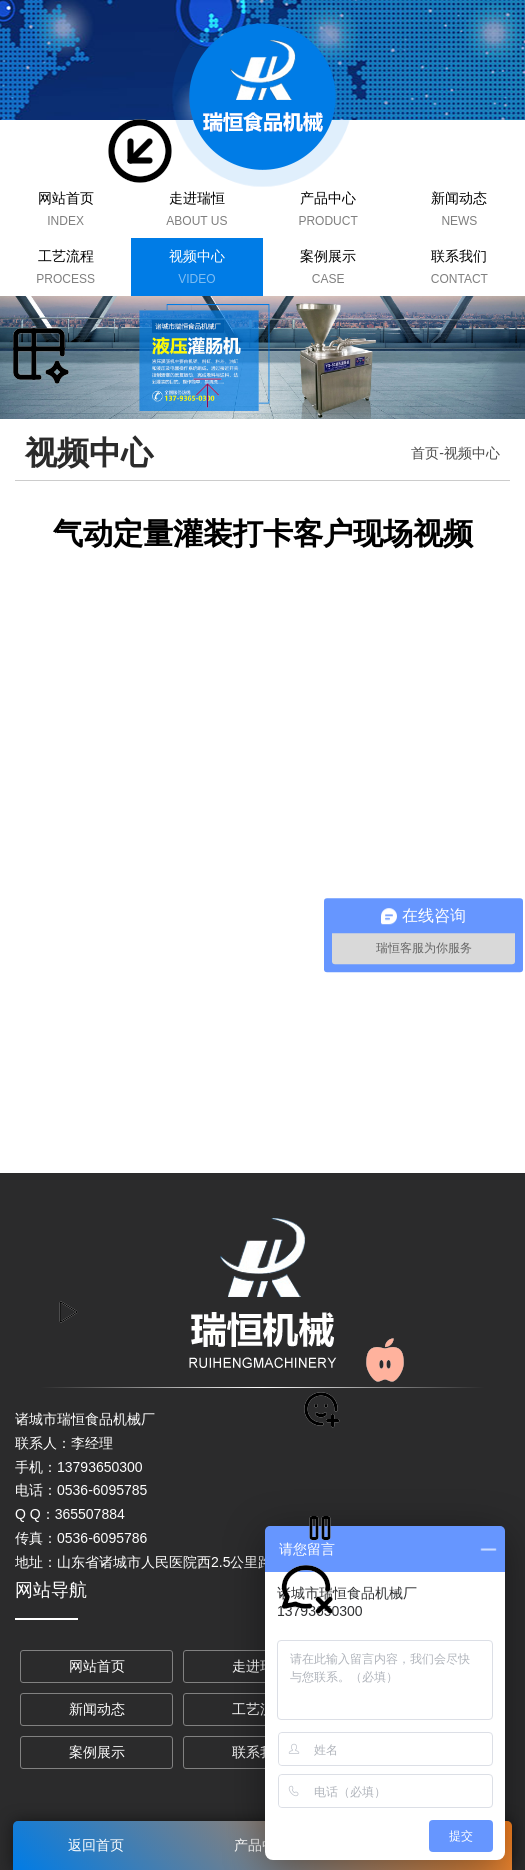 The width and height of the screenshot is (525, 1870). What do you see at coordinates (306, 1587) in the screenshot?
I see `delete a conversation or message` at bounding box center [306, 1587].